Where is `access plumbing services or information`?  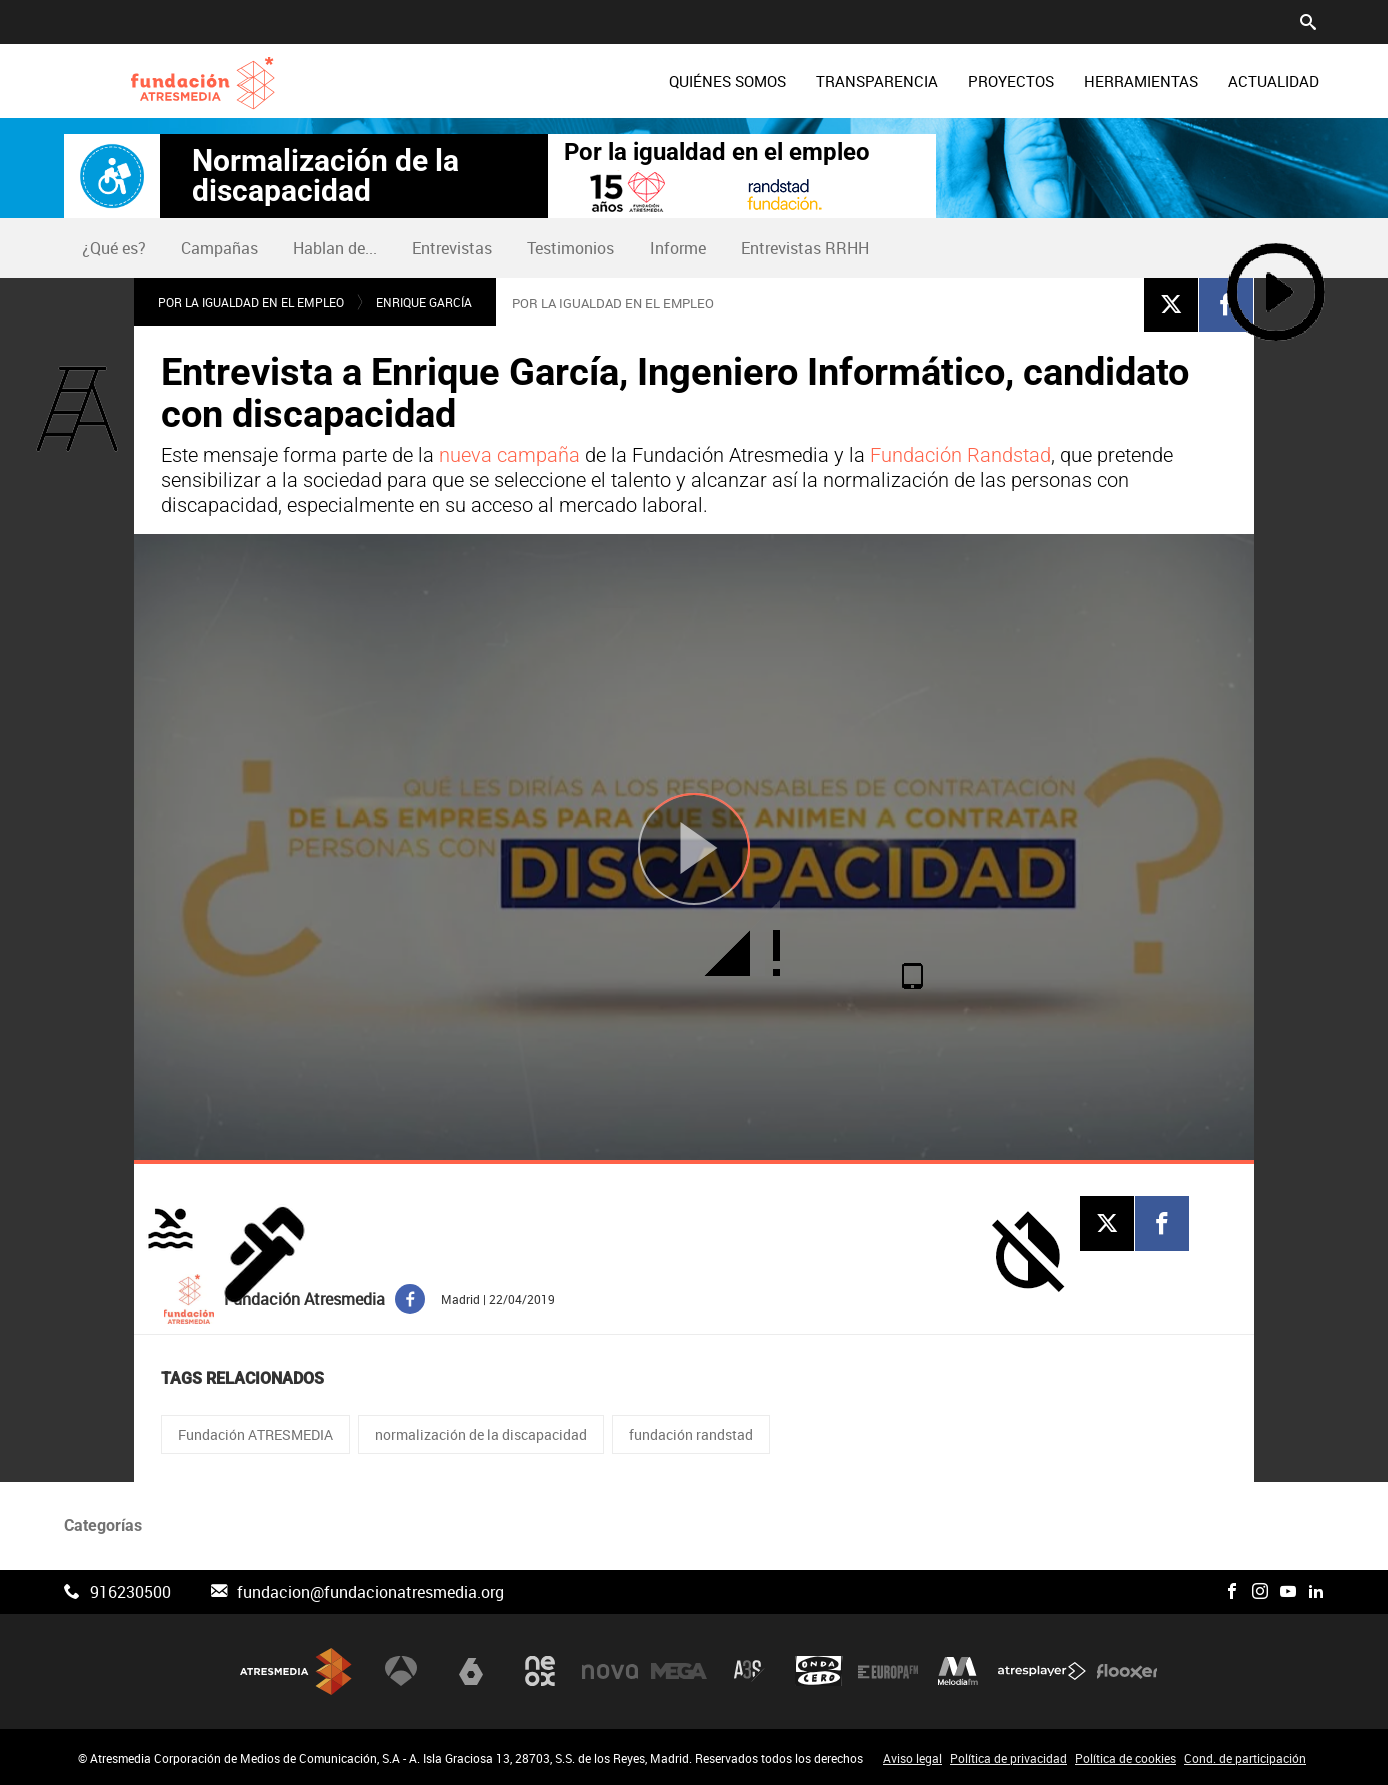 access plumbing services or information is located at coordinates (264, 1254).